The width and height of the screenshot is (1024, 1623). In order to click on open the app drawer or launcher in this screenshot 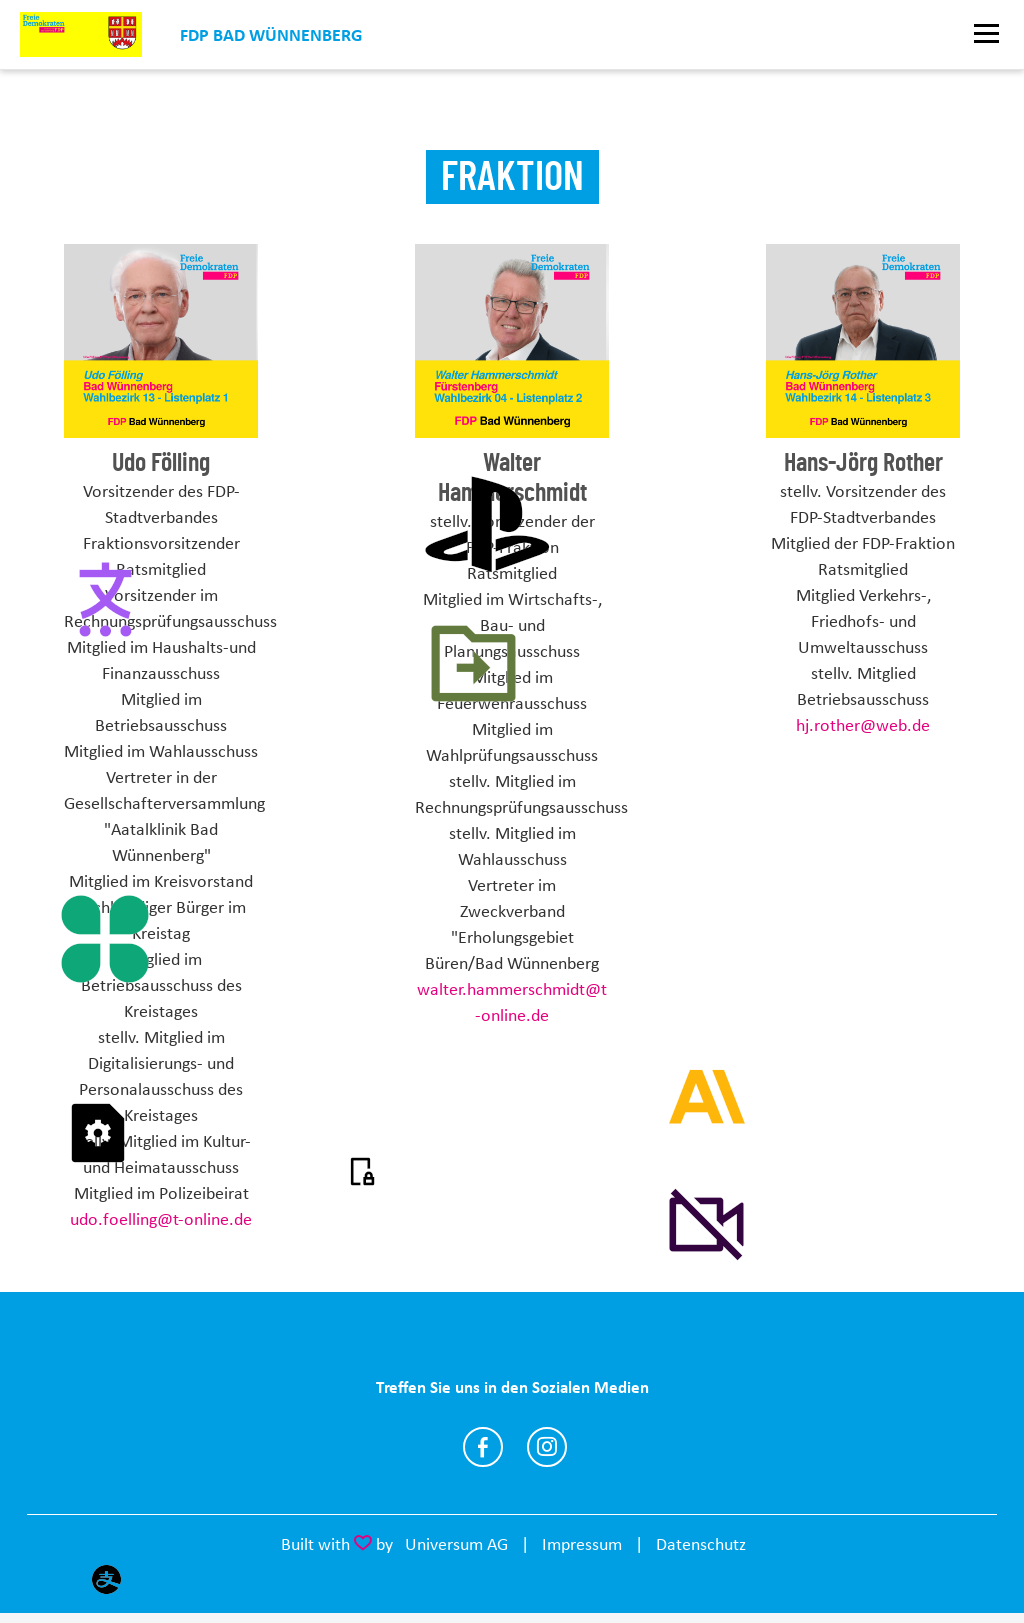, I will do `click(105, 939)`.